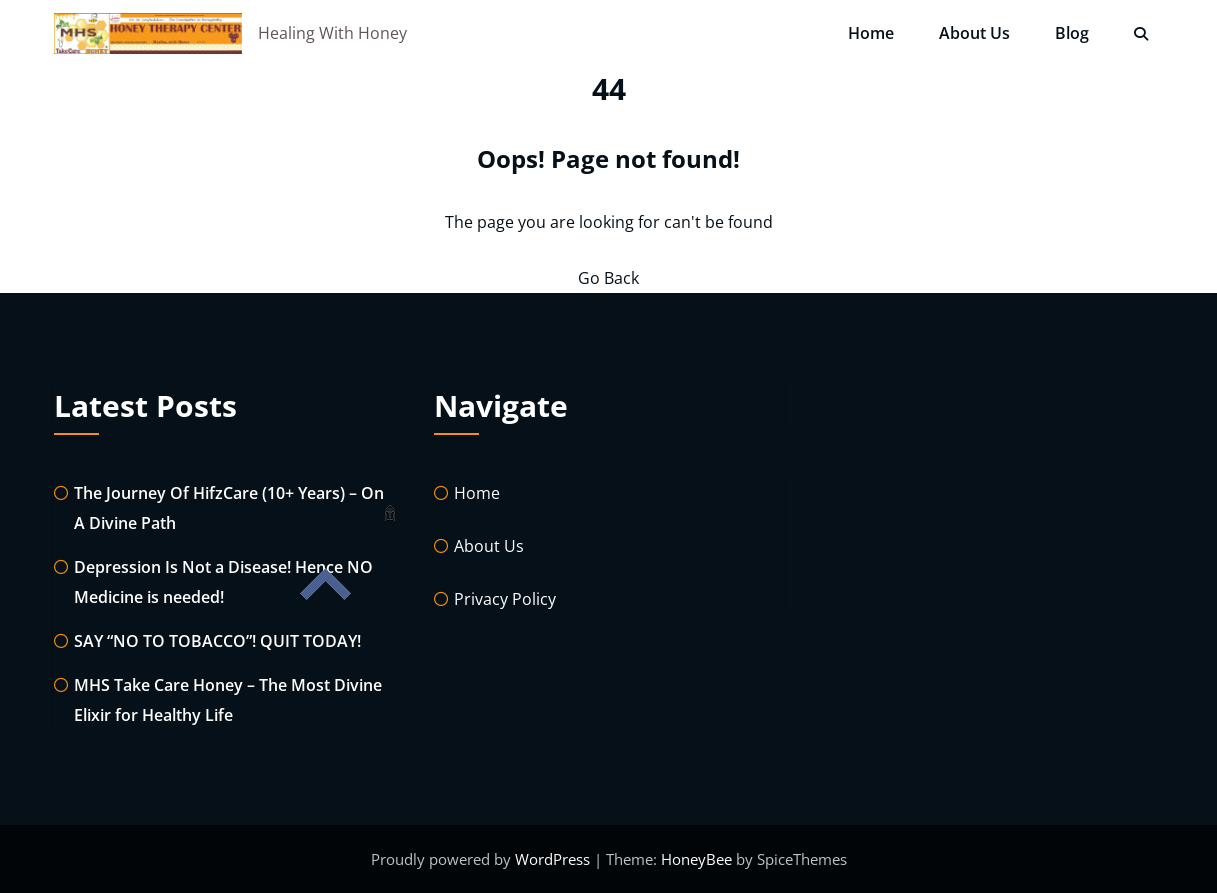 This screenshot has width=1217, height=893. Describe the element at coordinates (390, 513) in the screenshot. I see `share this content` at that location.